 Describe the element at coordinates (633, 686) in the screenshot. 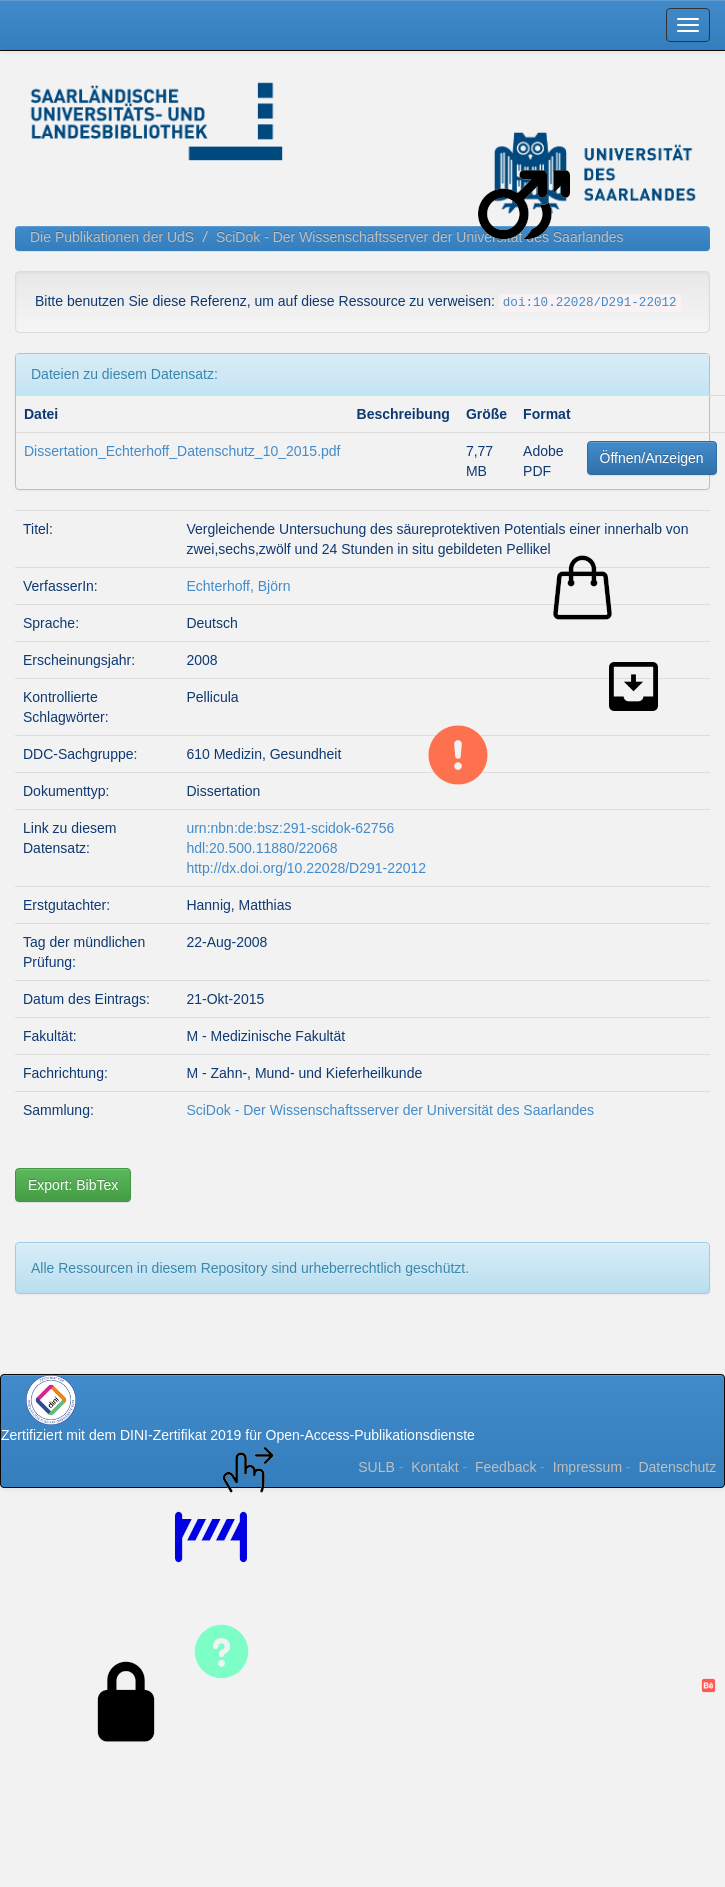

I see `download to inbox` at that location.